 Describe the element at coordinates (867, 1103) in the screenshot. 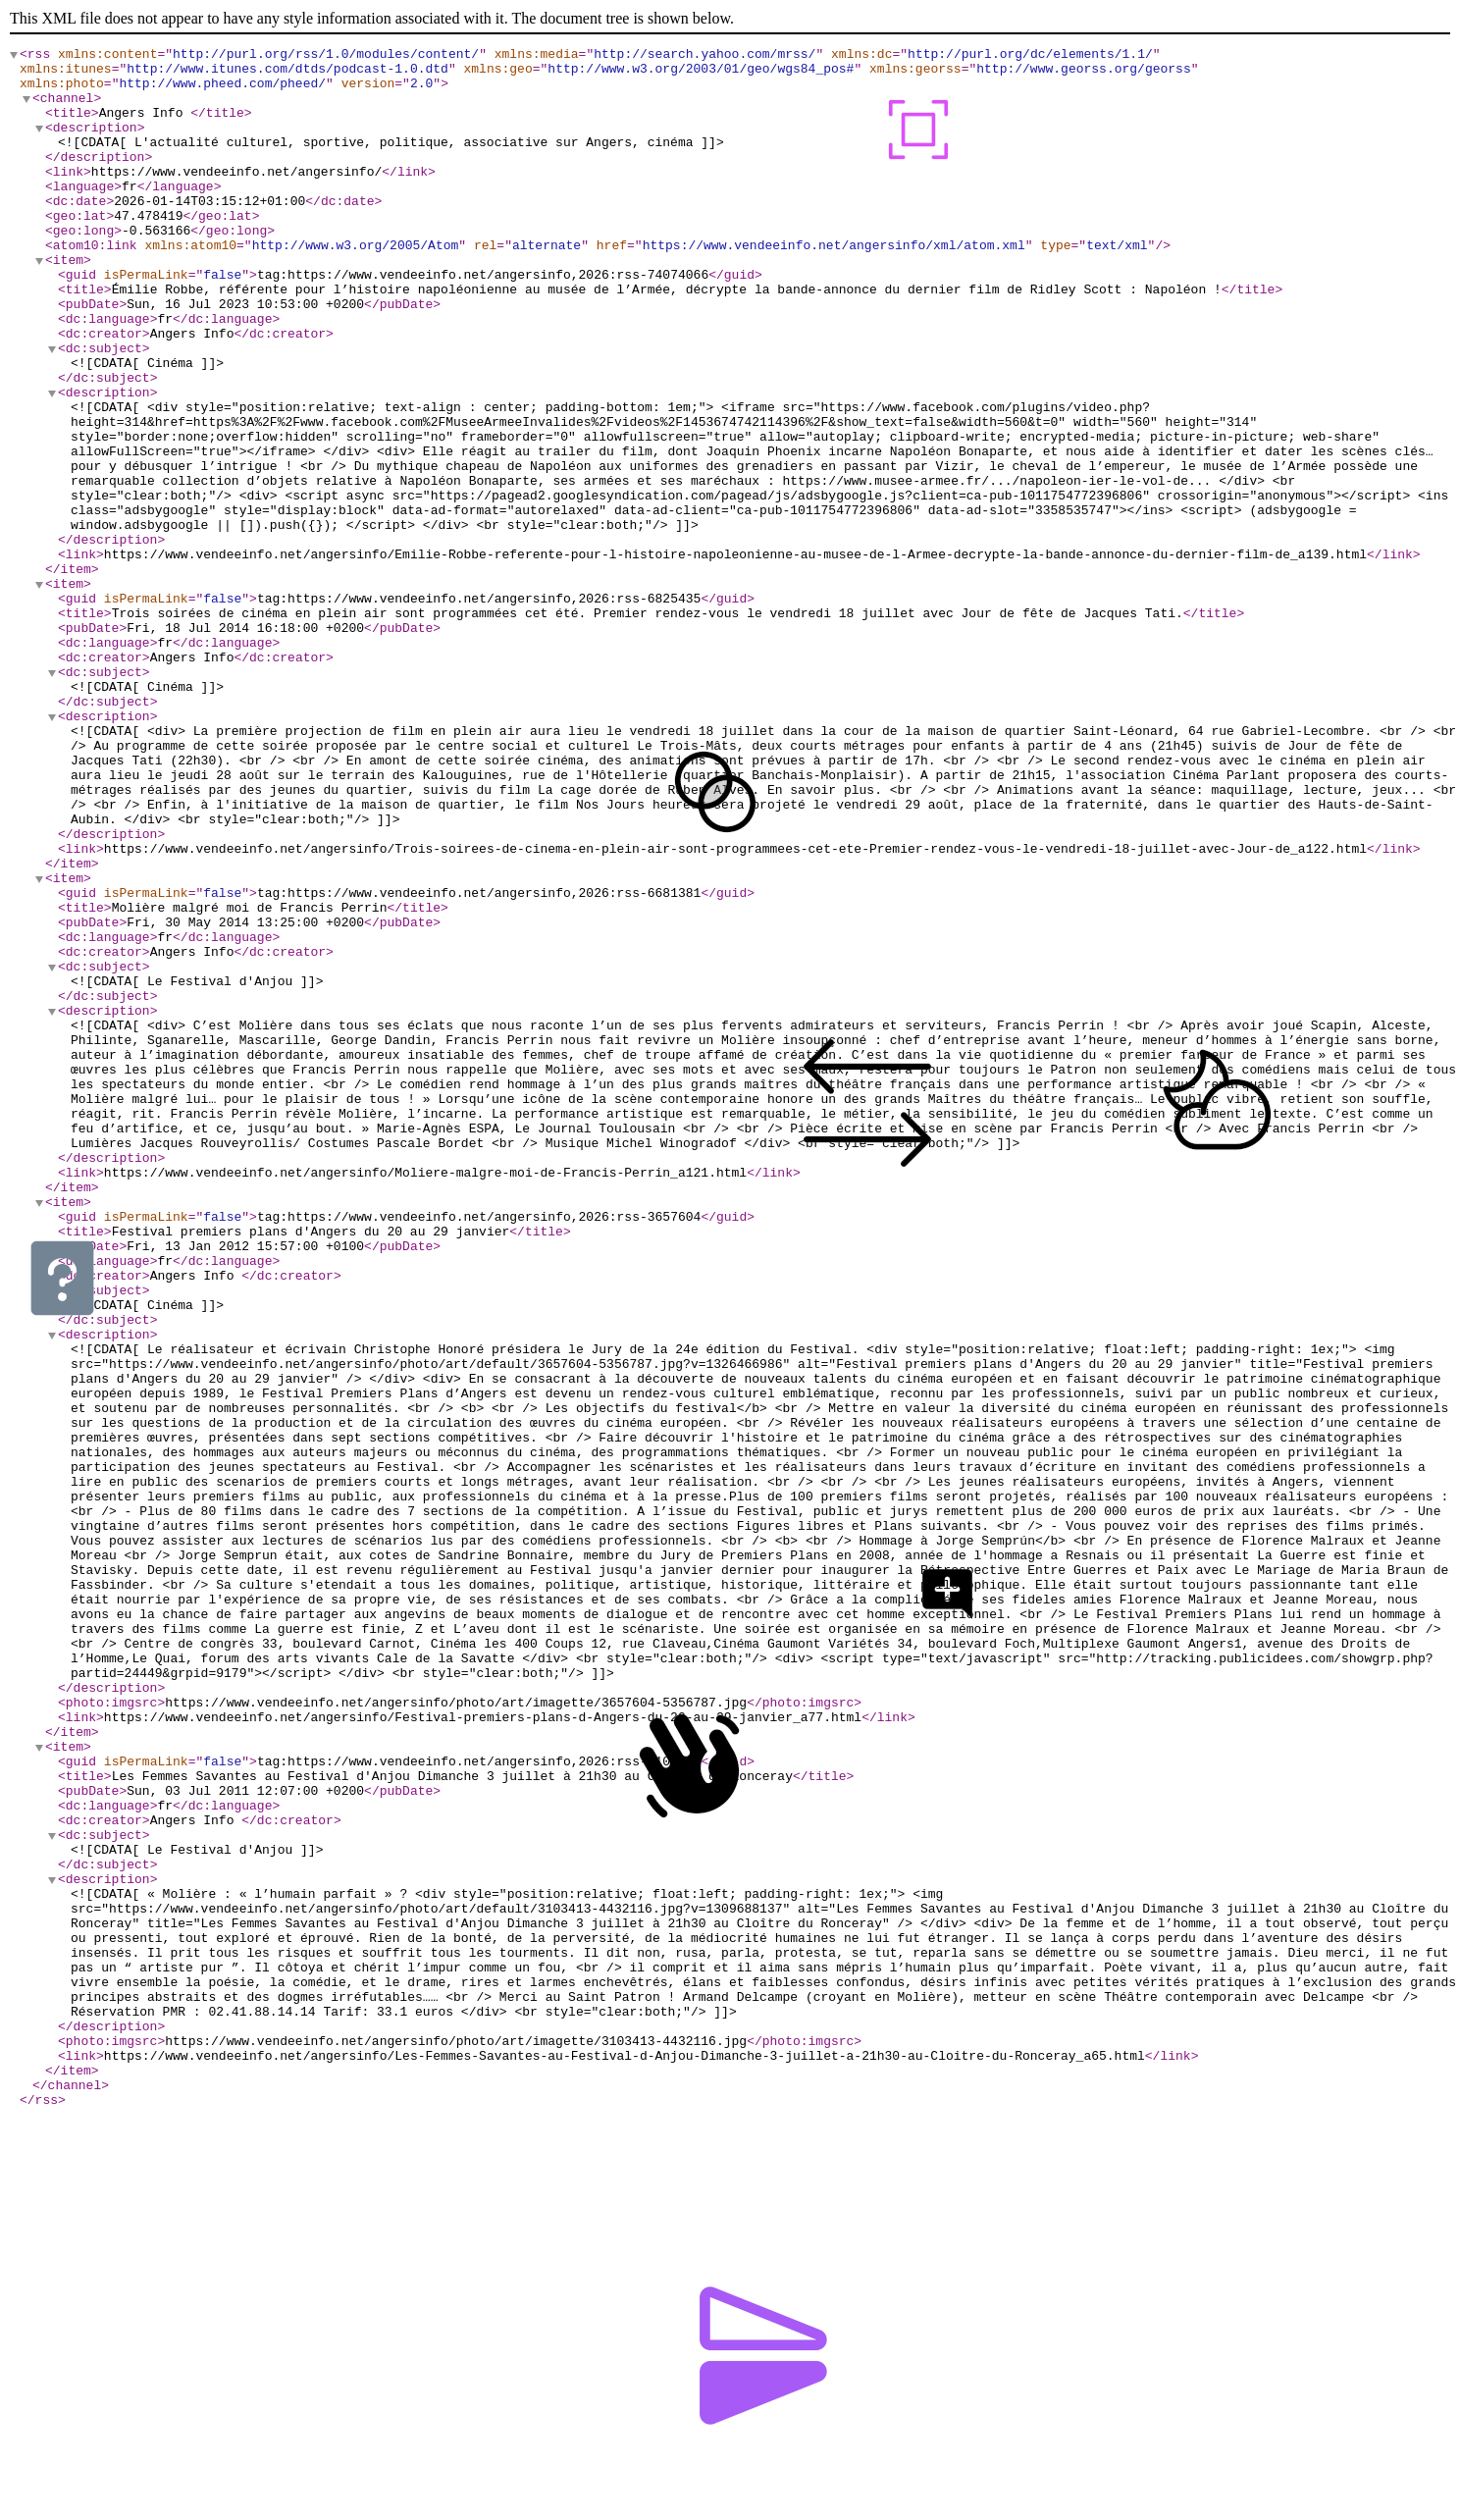

I see `swap or exchange items` at that location.